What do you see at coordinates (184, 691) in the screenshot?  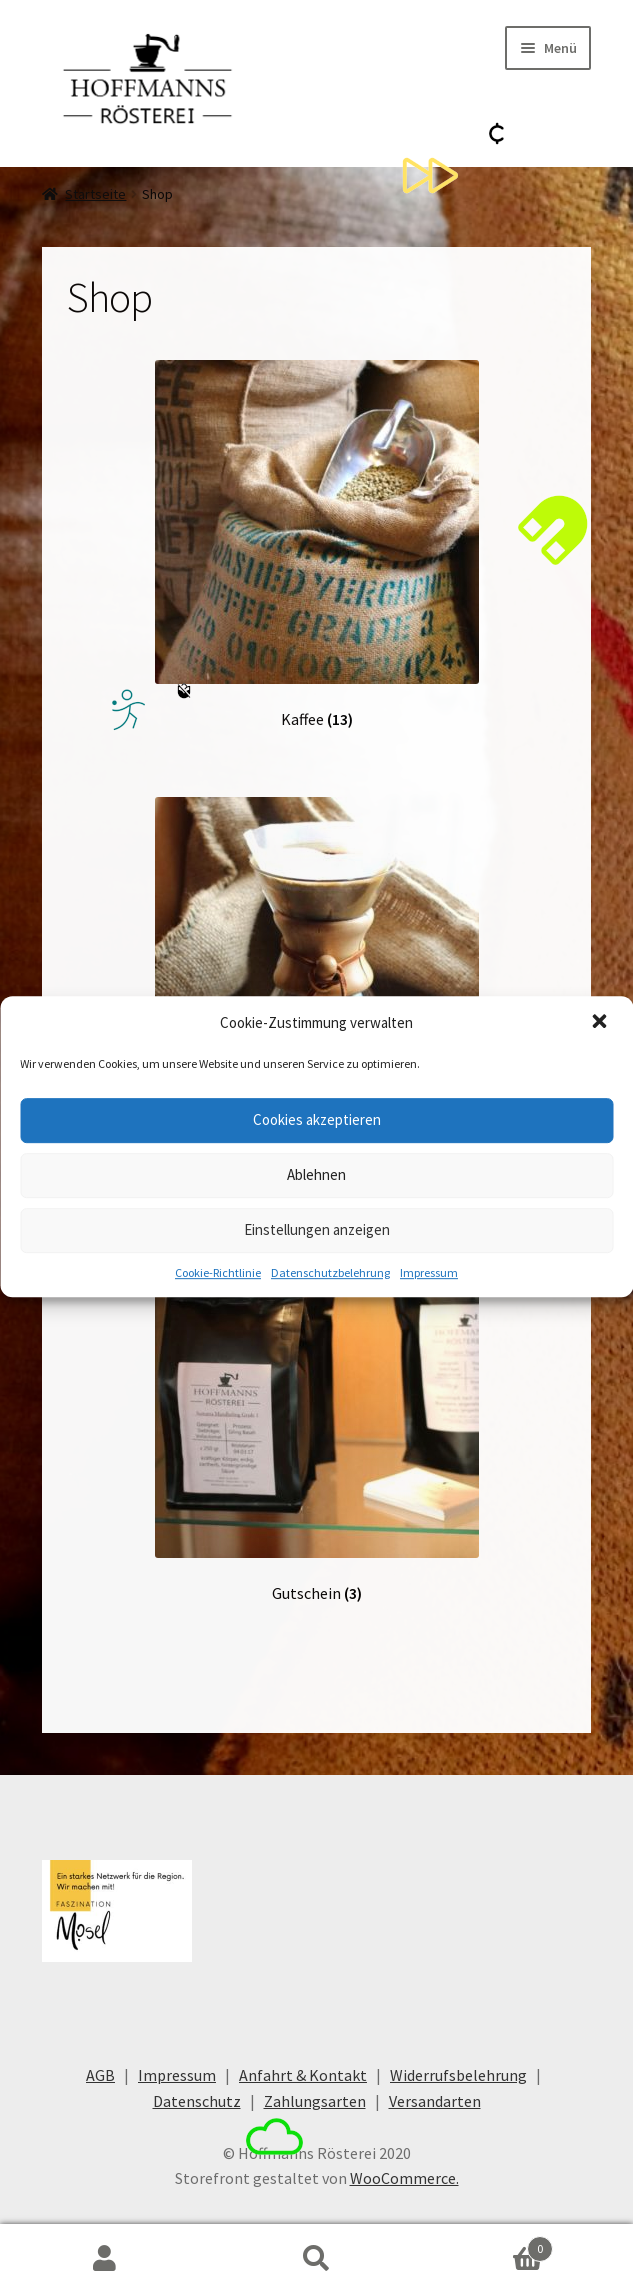 I see `indicates grain-free or no grains` at bounding box center [184, 691].